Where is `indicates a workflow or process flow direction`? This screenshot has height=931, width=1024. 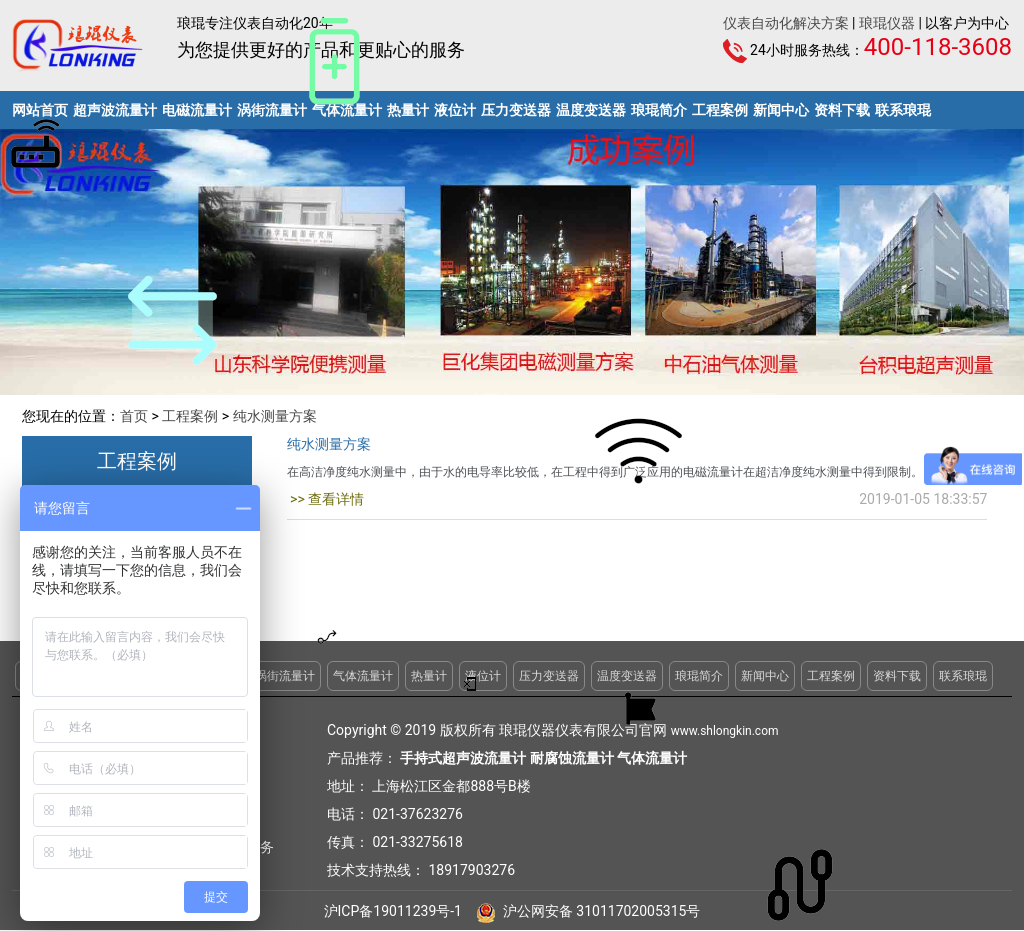 indicates a workflow or process flow direction is located at coordinates (327, 637).